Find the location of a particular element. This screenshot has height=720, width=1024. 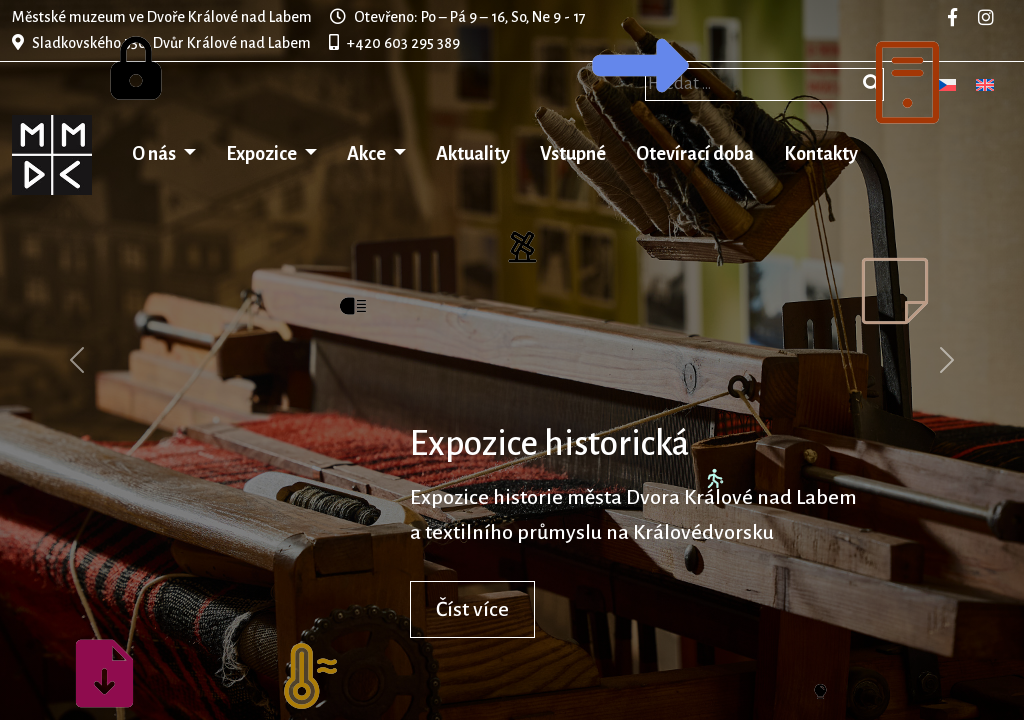

download a file is located at coordinates (104, 673).